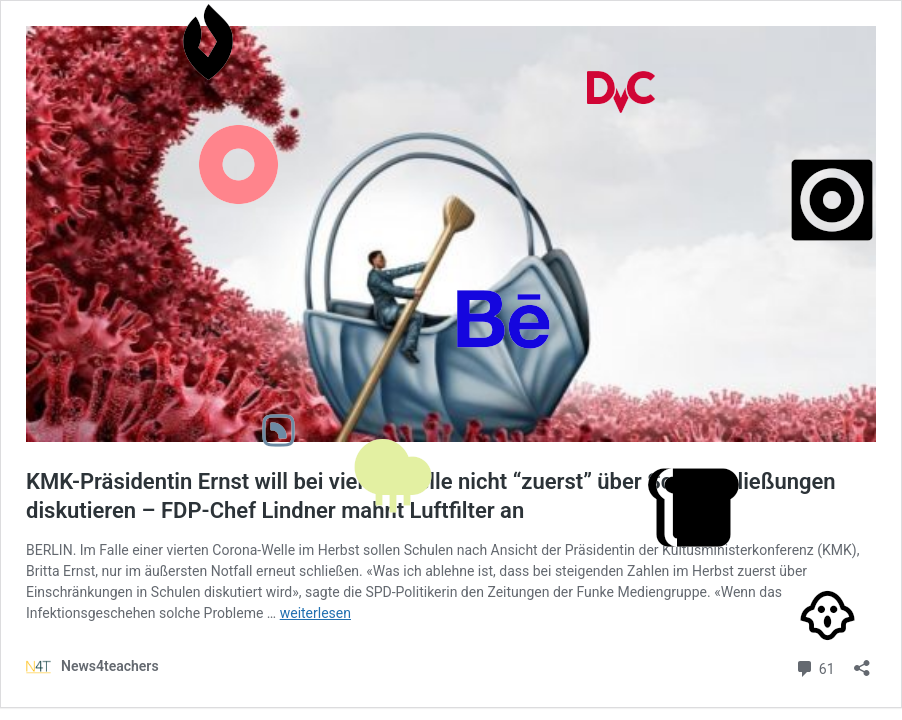  Describe the element at coordinates (693, 505) in the screenshot. I see `browse bakery or bread products` at that location.